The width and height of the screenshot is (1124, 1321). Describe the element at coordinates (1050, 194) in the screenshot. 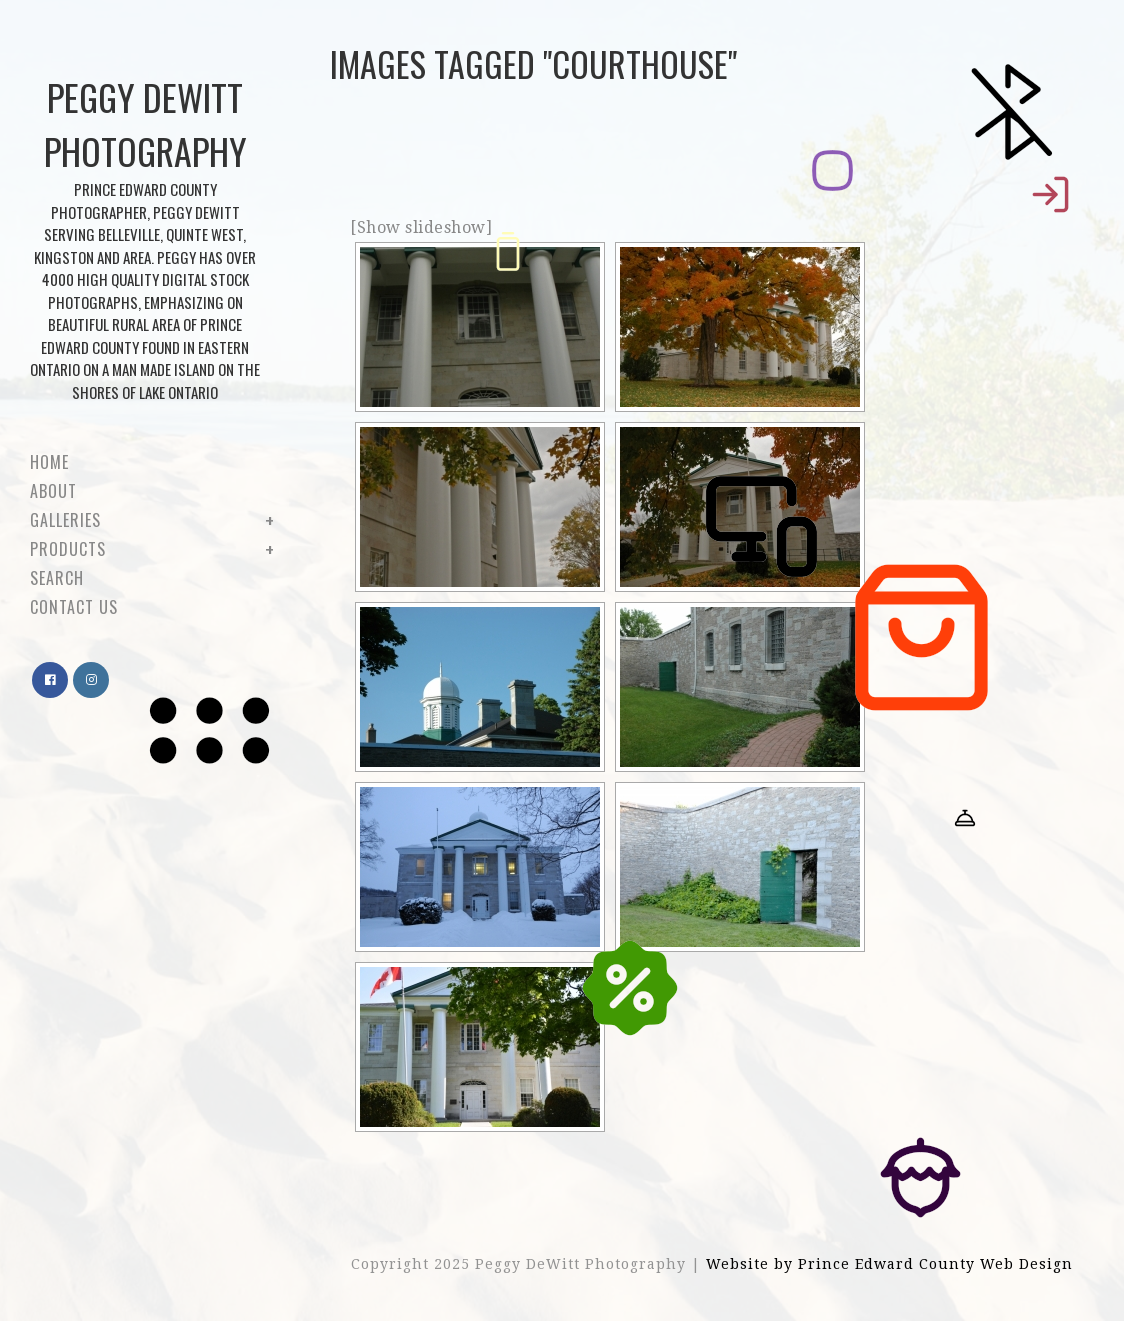

I see `sign in to your account` at that location.